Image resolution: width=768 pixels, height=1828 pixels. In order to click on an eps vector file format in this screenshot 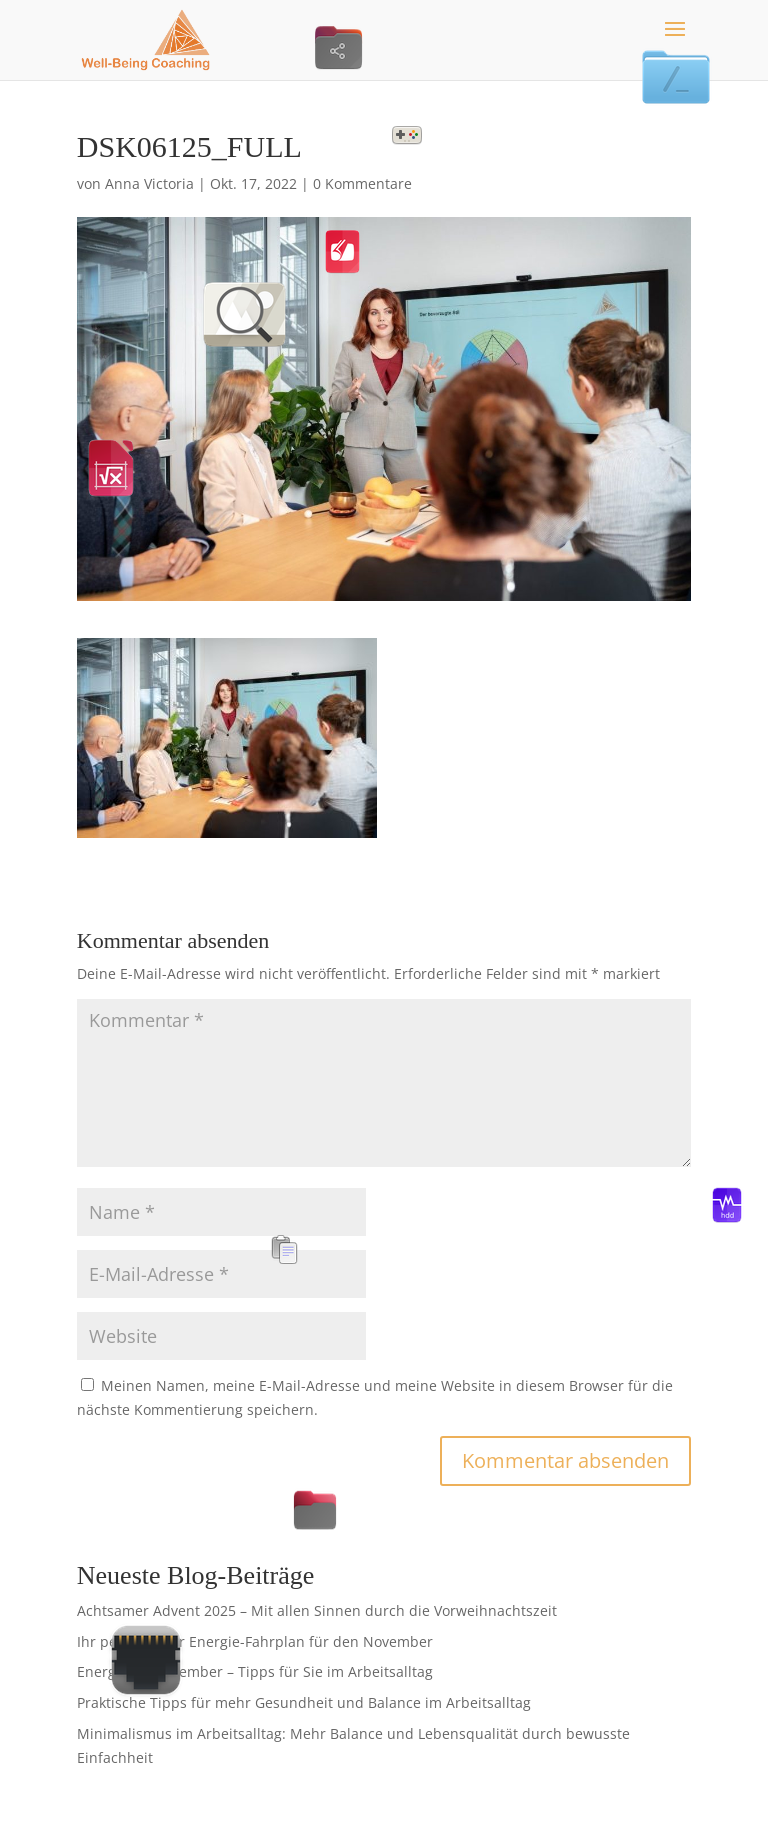, I will do `click(342, 251)`.